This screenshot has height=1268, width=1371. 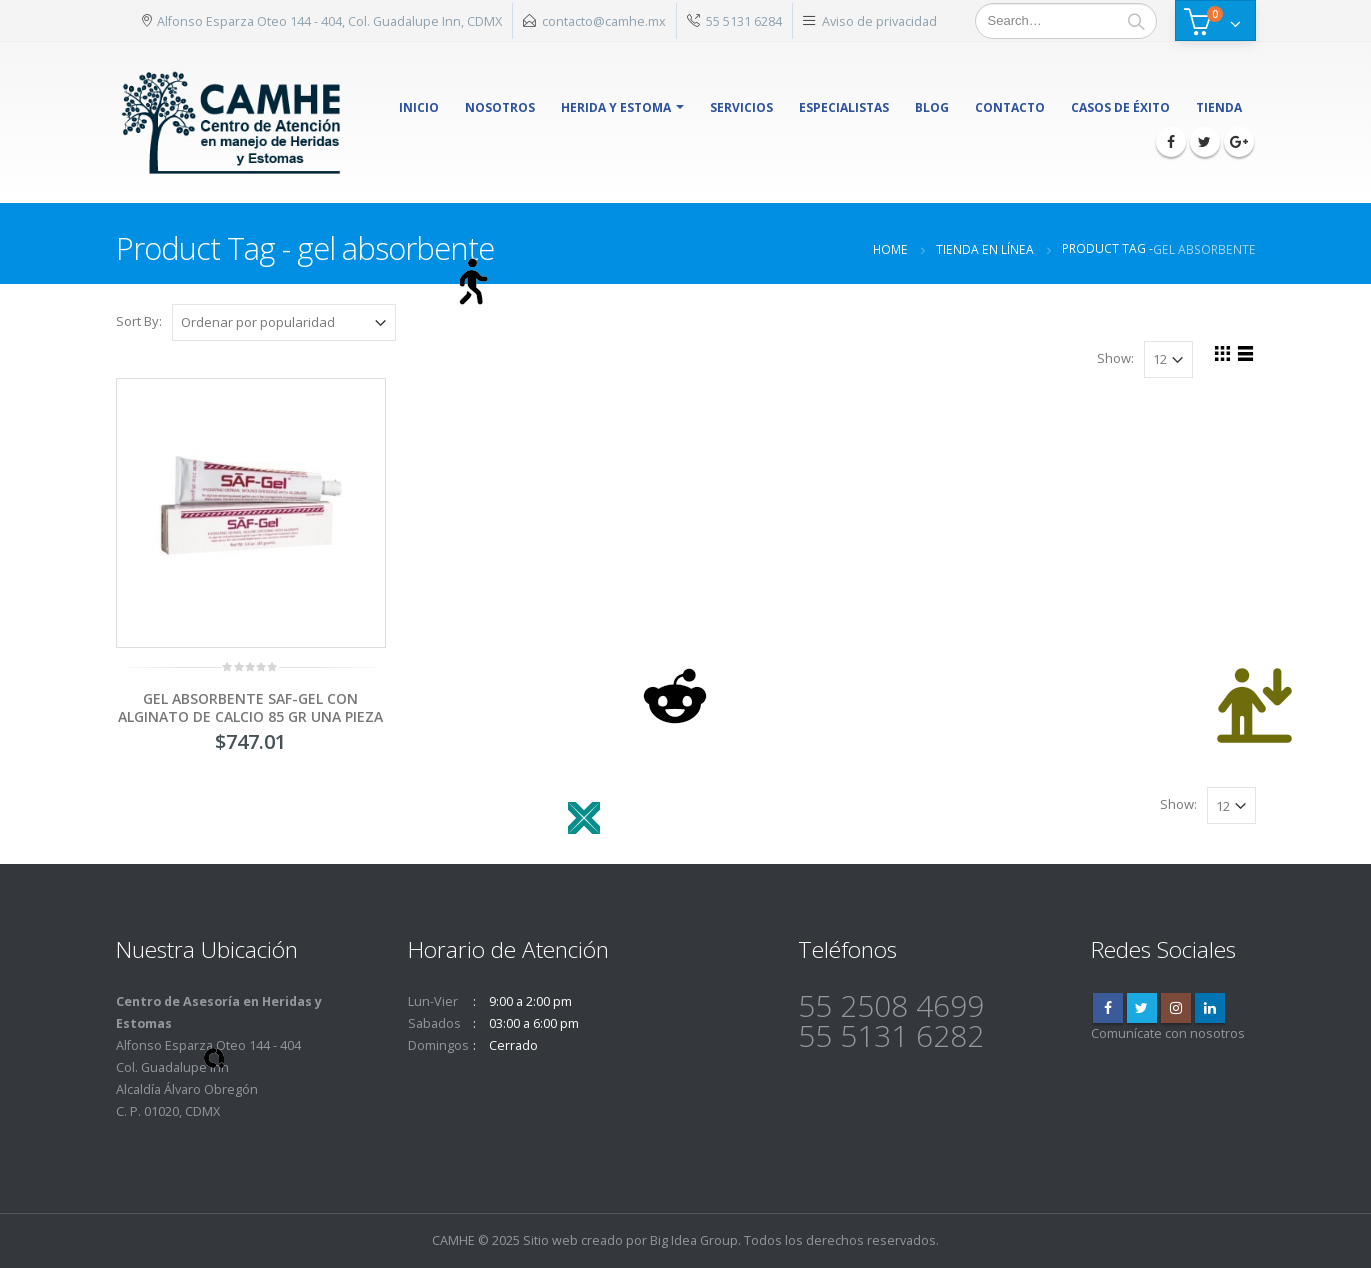 What do you see at coordinates (214, 1058) in the screenshot?
I see `google admob logo` at bounding box center [214, 1058].